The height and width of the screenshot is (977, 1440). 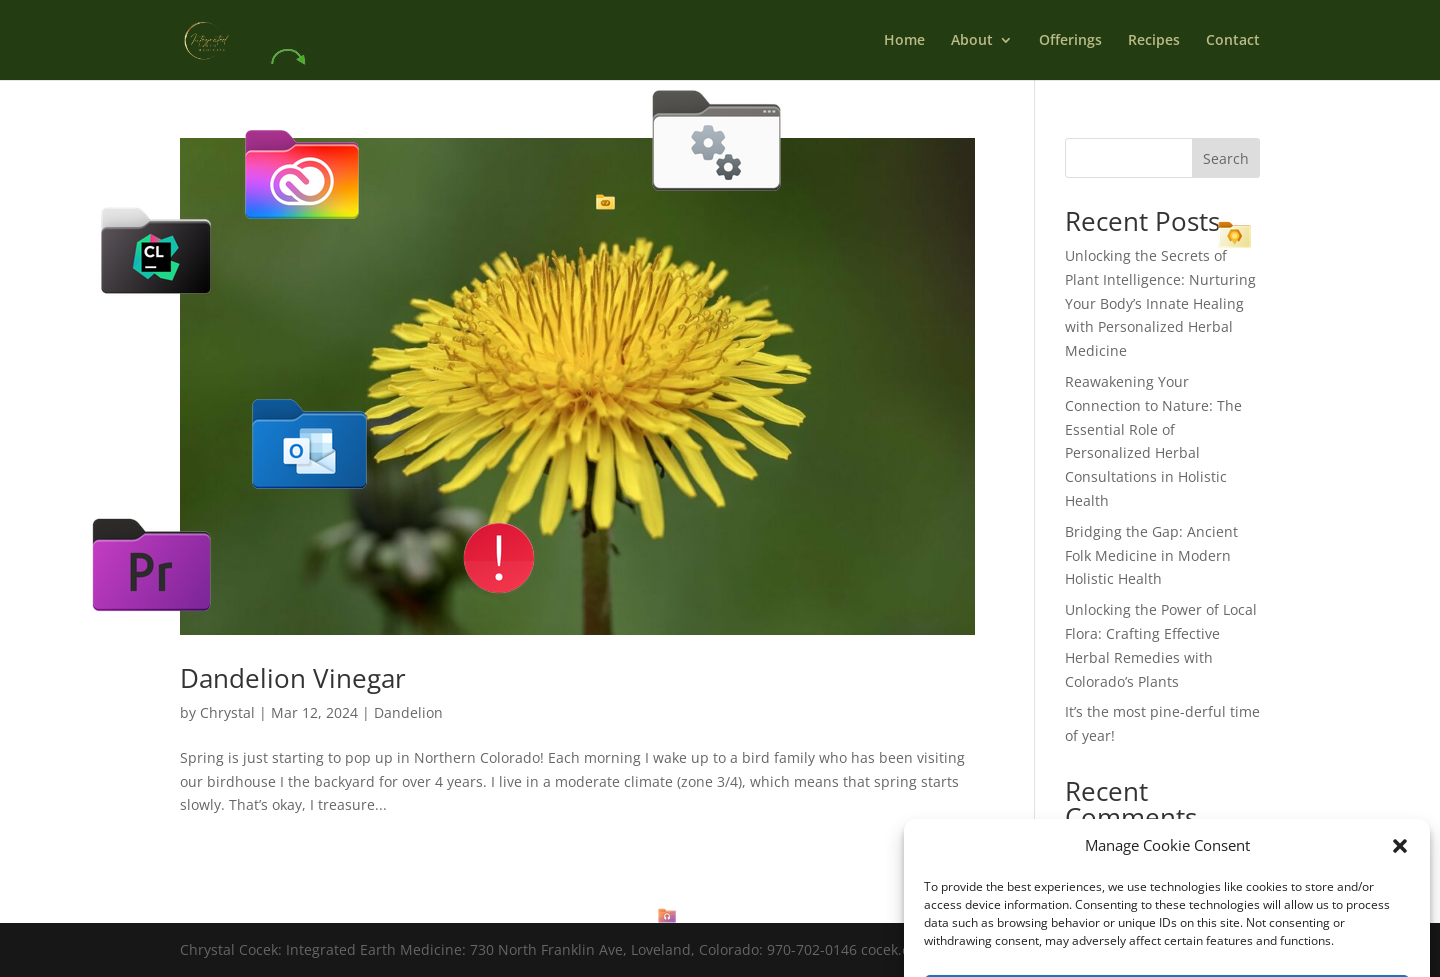 I want to click on redo the last undone action, so click(x=288, y=56).